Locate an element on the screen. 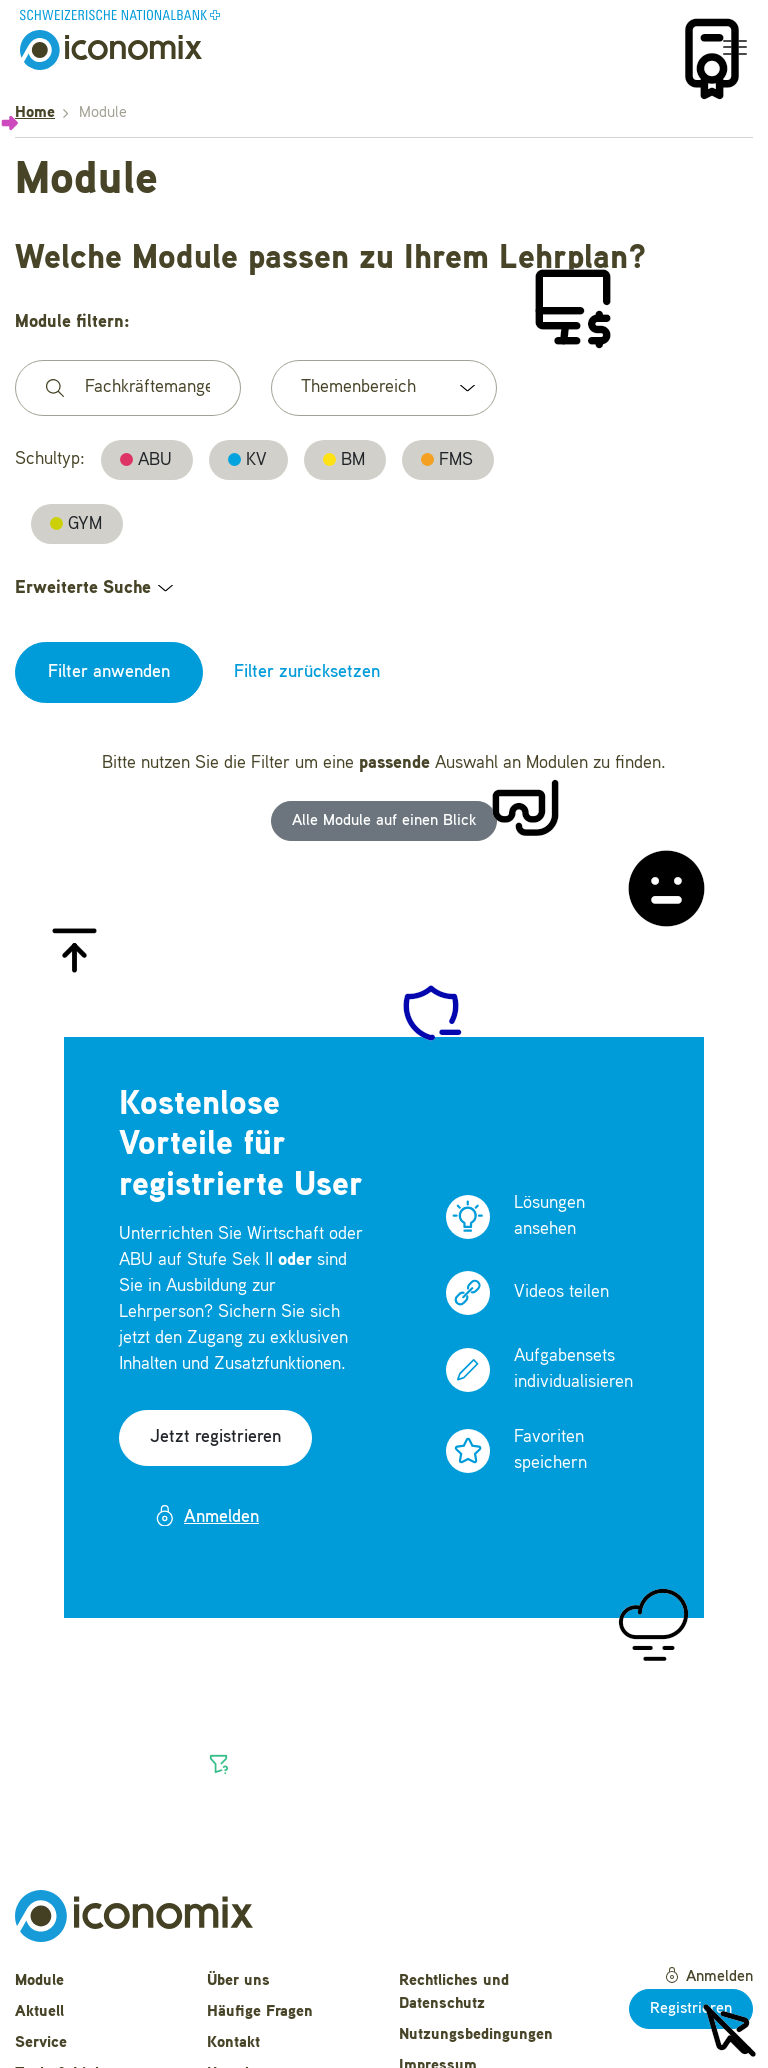 The image size is (768, 2068). cursor or pointer interaction disabled is located at coordinates (729, 2030).